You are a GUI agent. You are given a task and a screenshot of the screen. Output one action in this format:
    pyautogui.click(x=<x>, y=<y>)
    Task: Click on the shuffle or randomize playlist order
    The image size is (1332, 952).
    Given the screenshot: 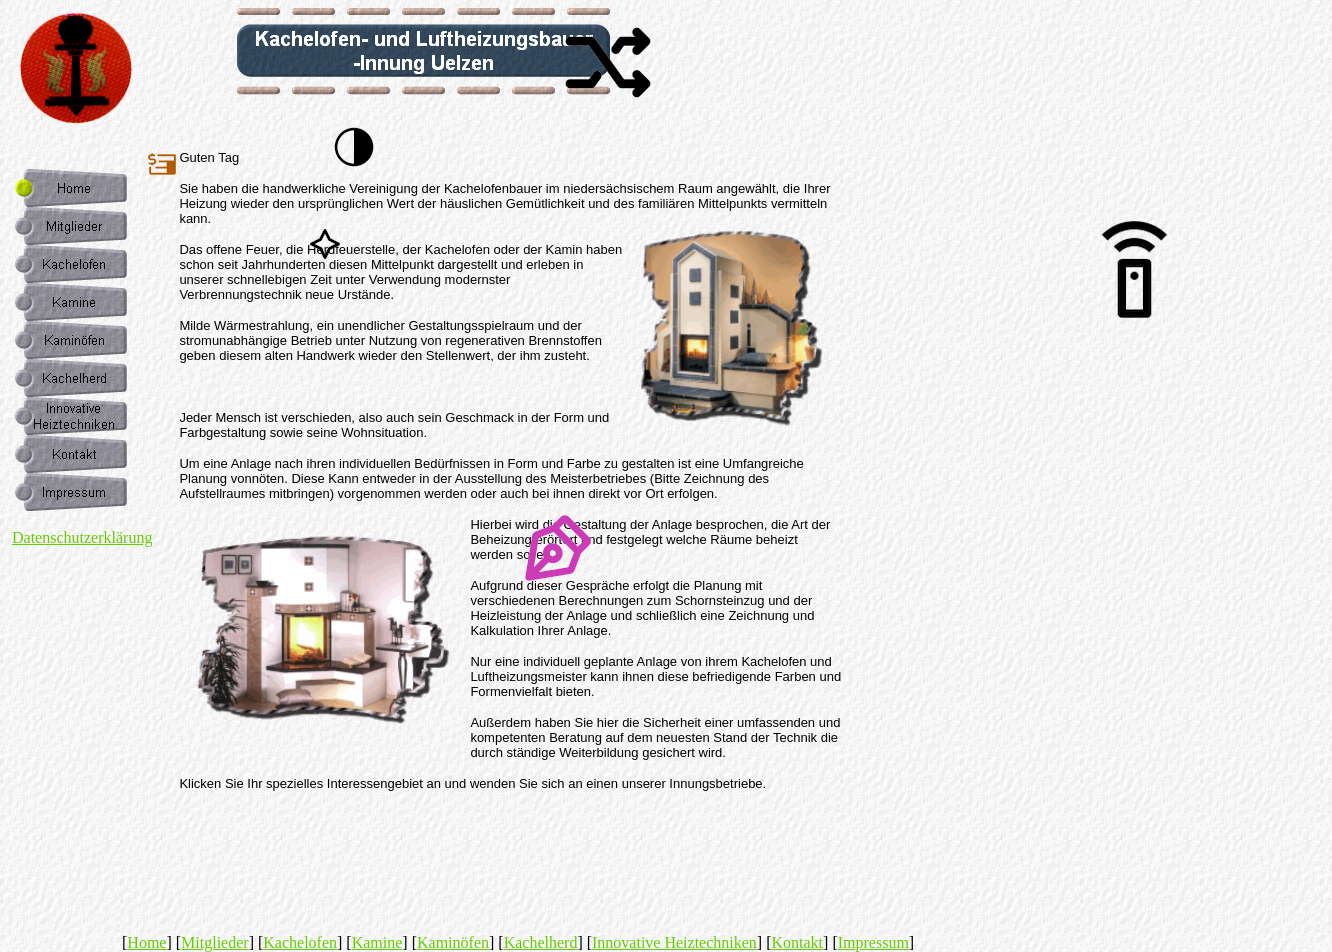 What is the action you would take?
    pyautogui.click(x=606, y=62)
    